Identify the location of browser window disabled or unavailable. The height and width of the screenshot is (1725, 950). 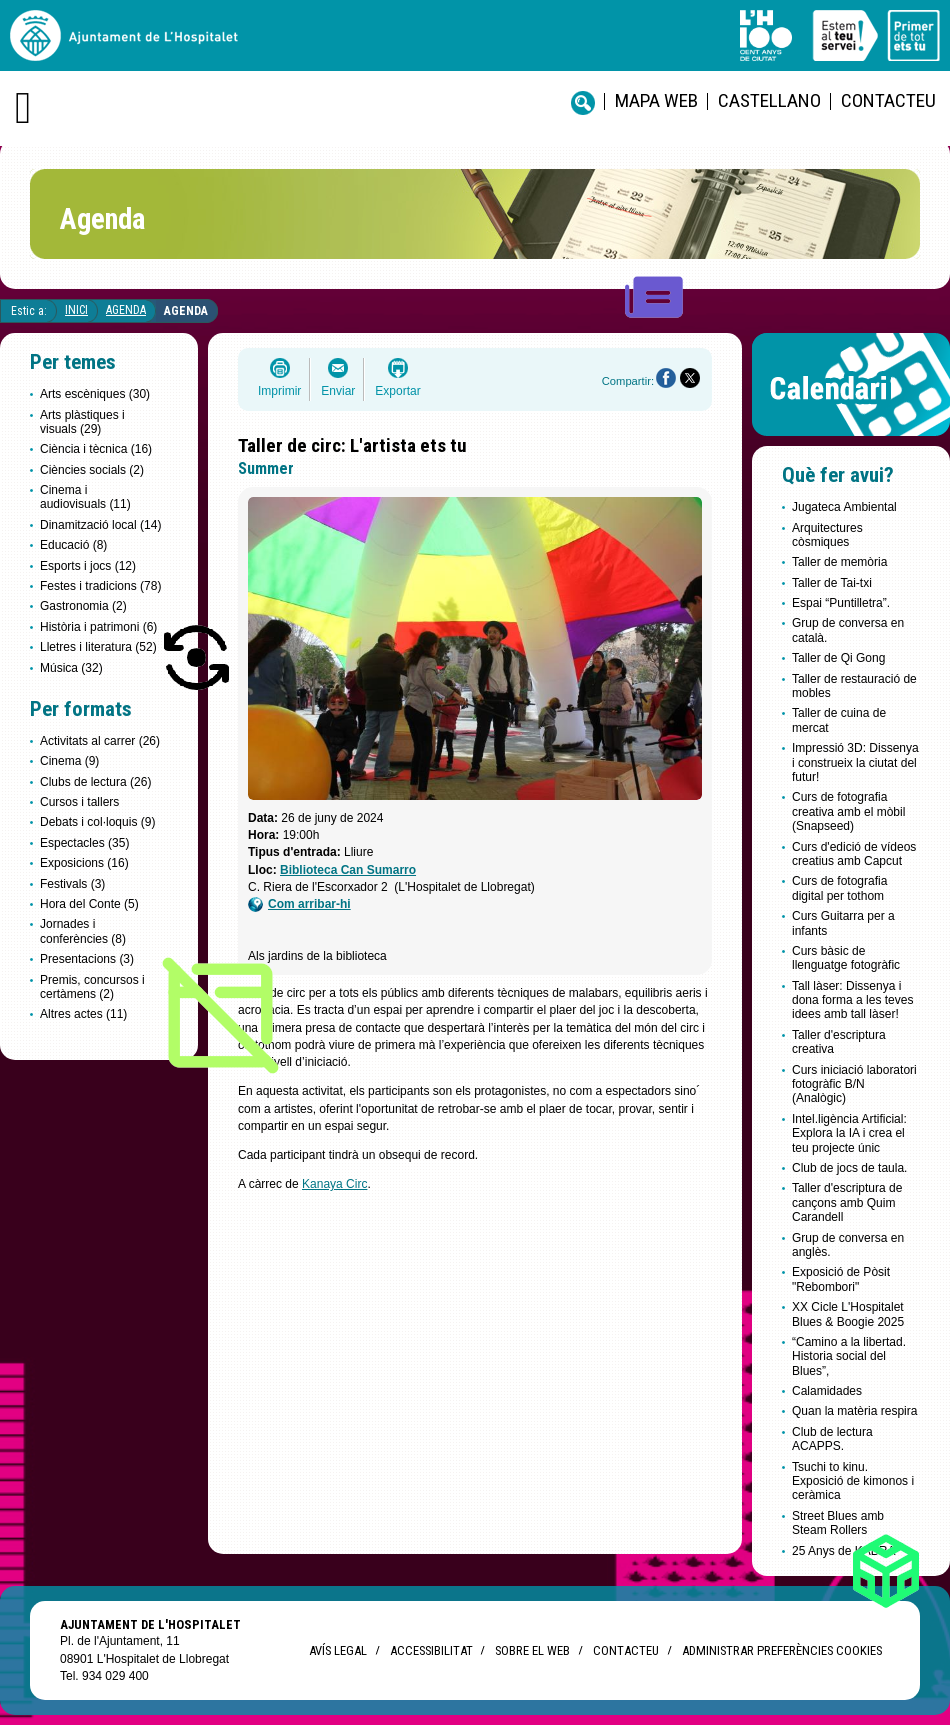
(220, 1015).